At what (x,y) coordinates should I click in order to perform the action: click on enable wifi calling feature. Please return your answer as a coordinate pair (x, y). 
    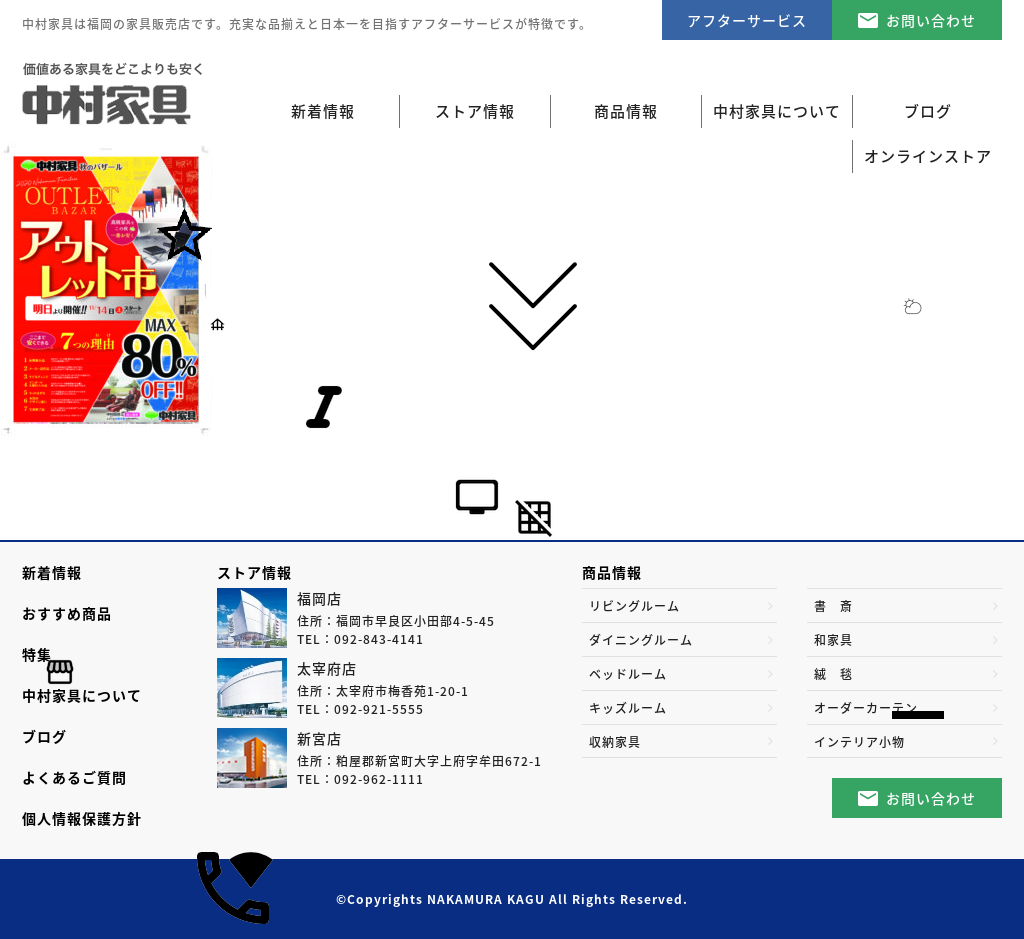
    Looking at the image, I should click on (233, 888).